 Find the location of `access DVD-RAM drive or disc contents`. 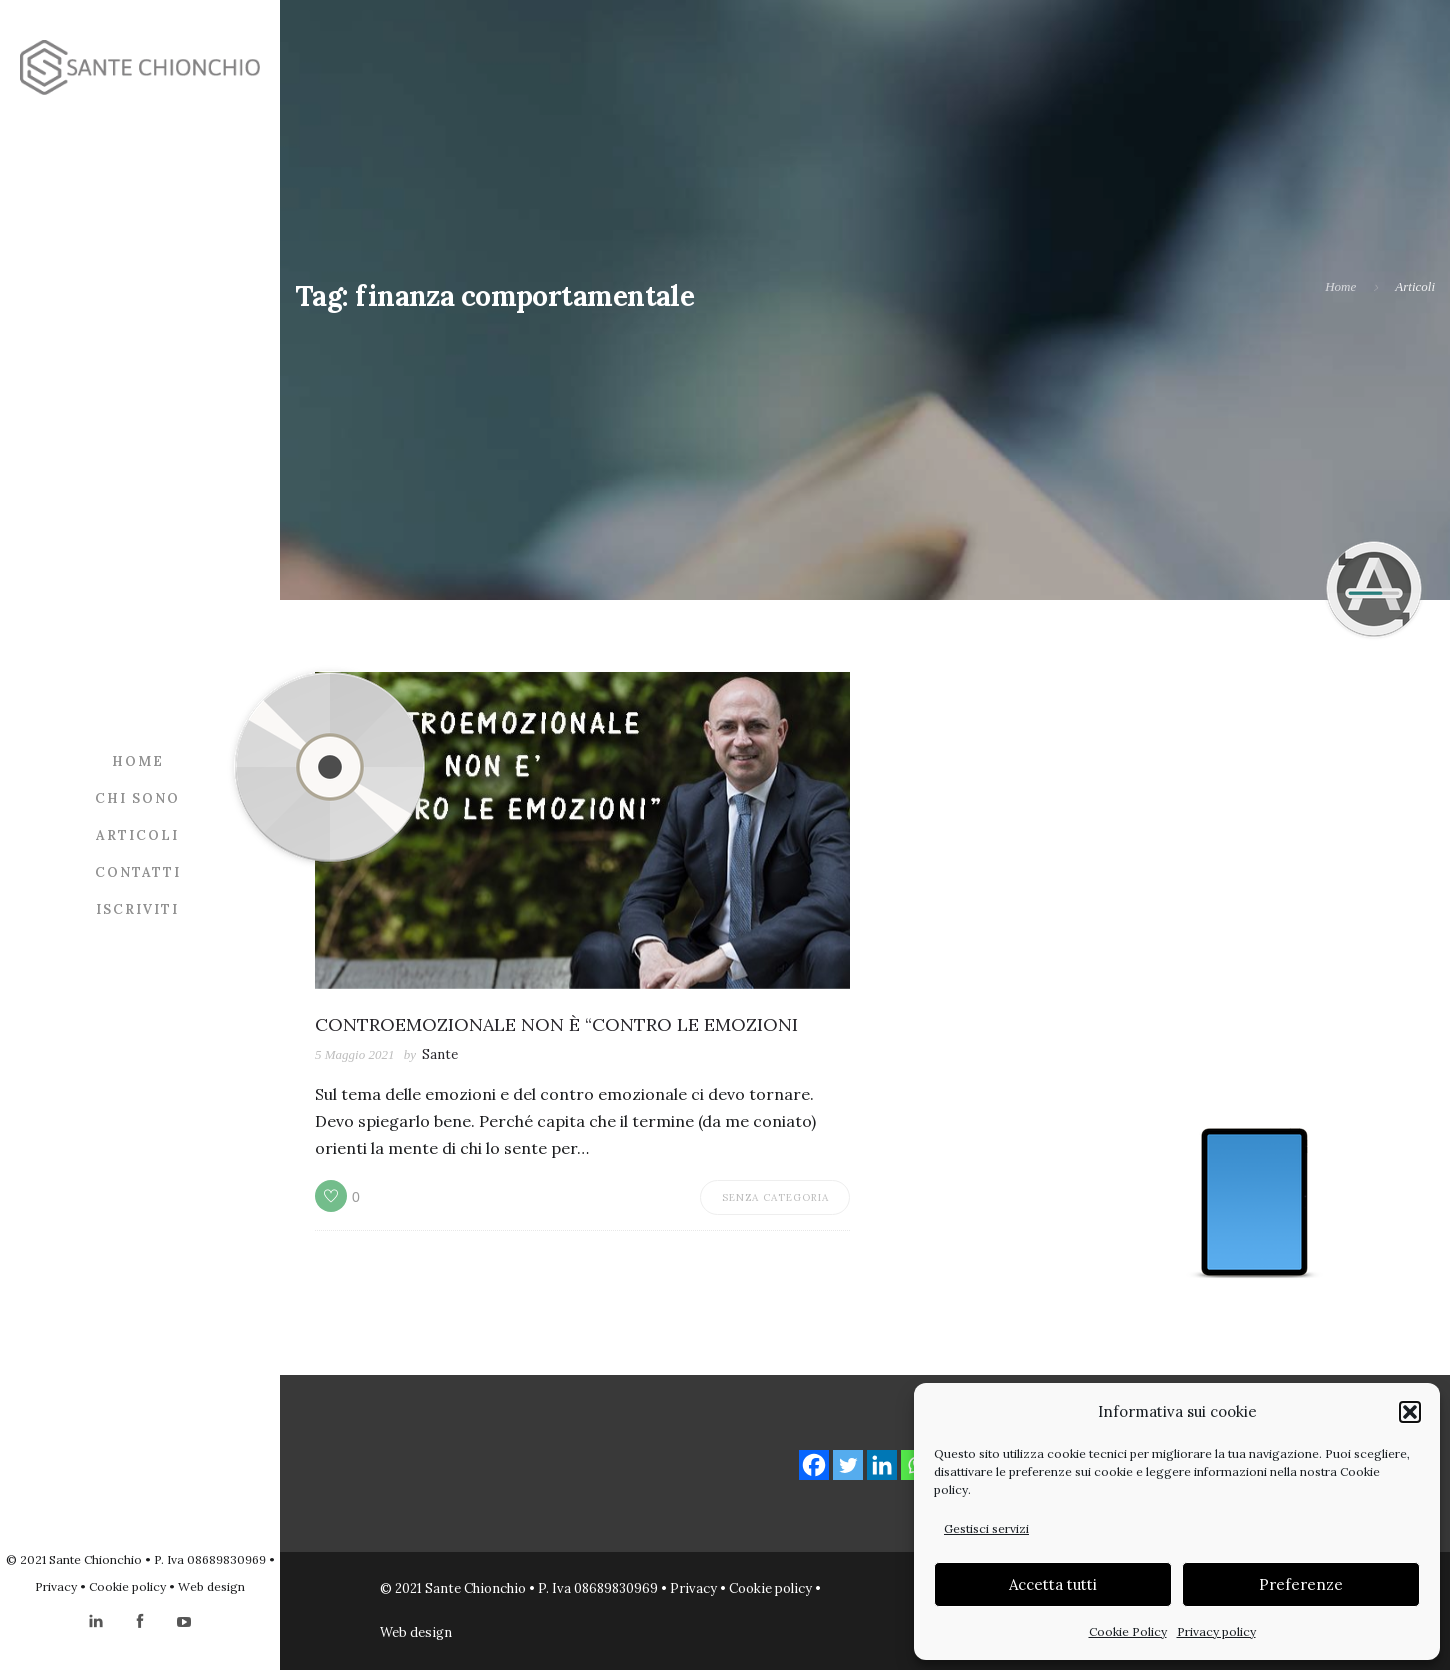

access DVD-RAM drive or disc contents is located at coordinates (330, 767).